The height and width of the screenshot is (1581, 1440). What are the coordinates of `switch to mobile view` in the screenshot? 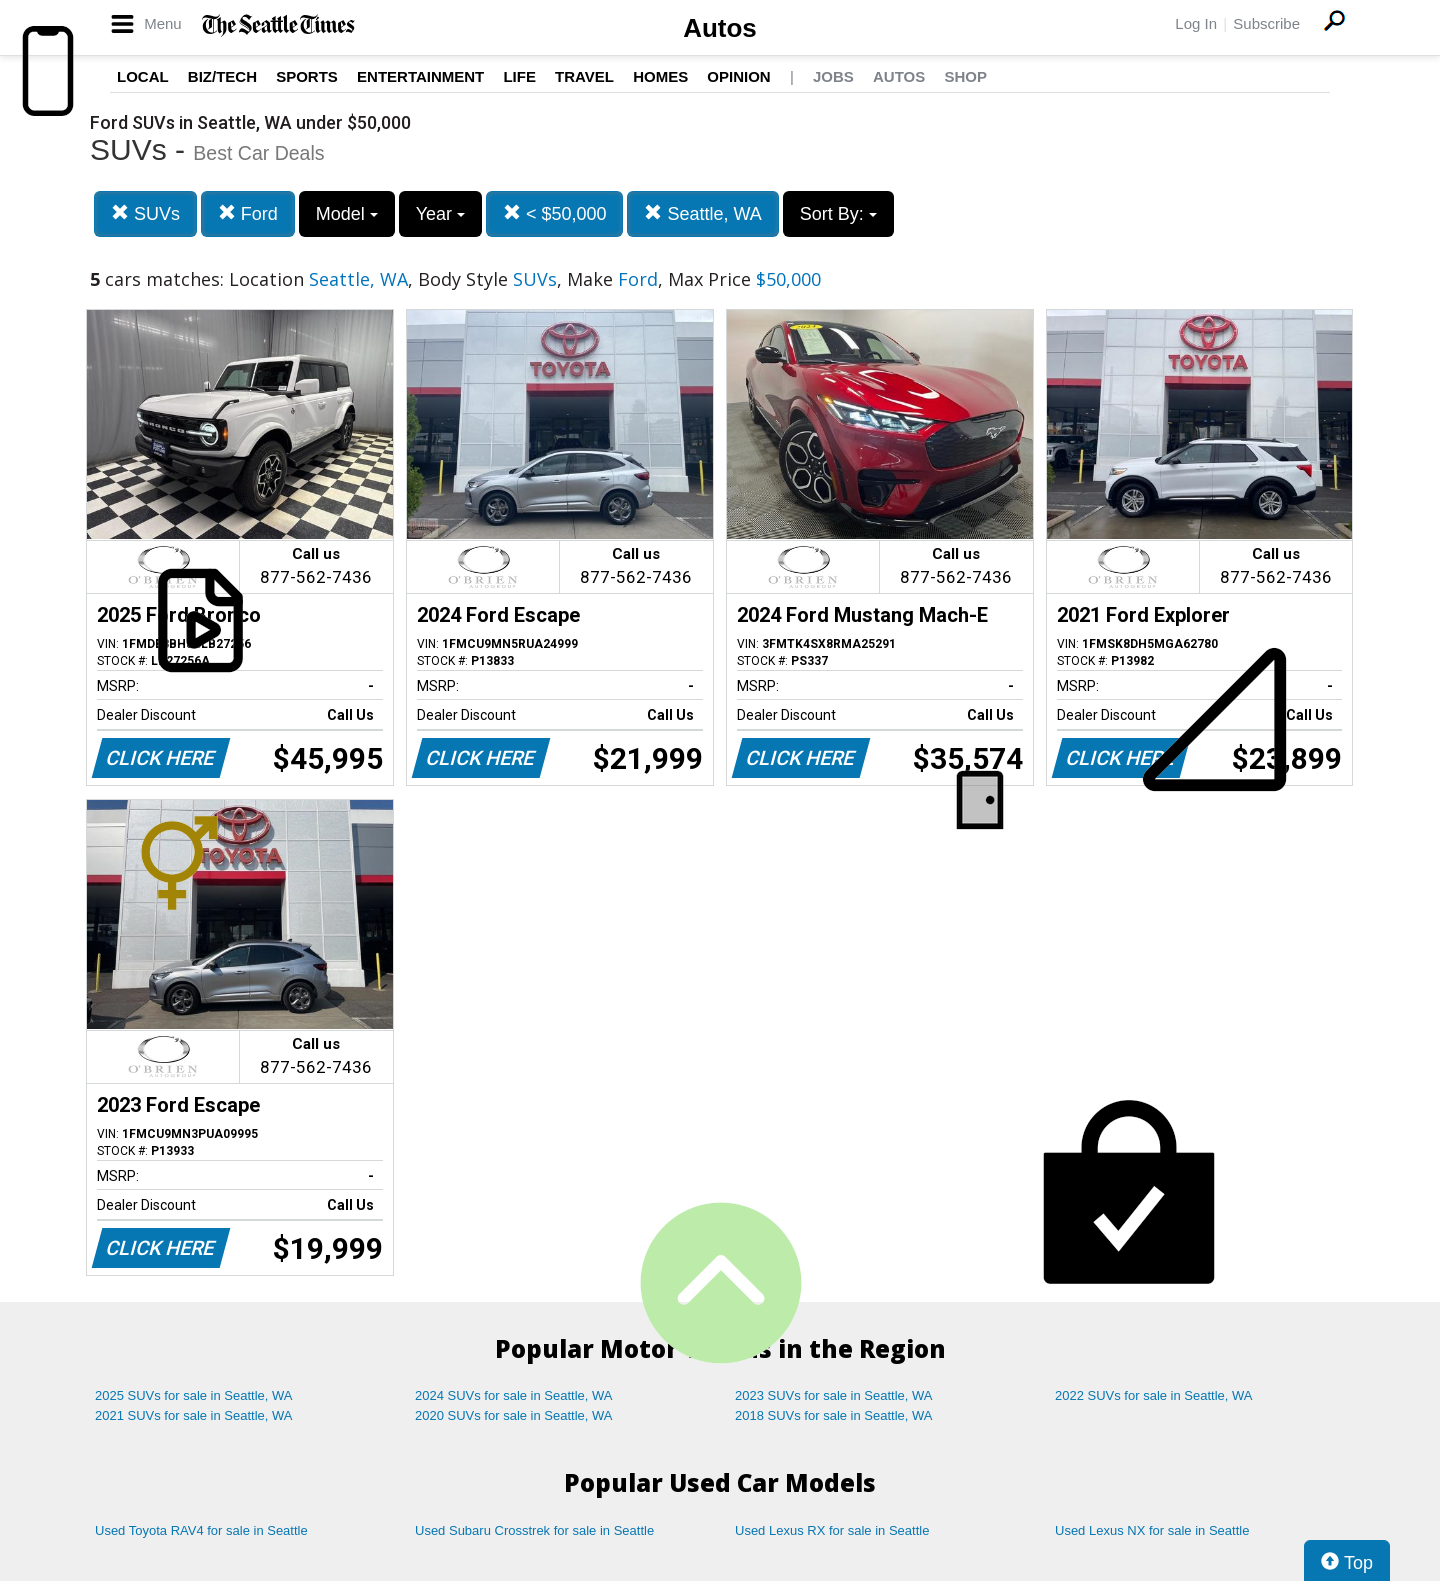 It's located at (48, 71).